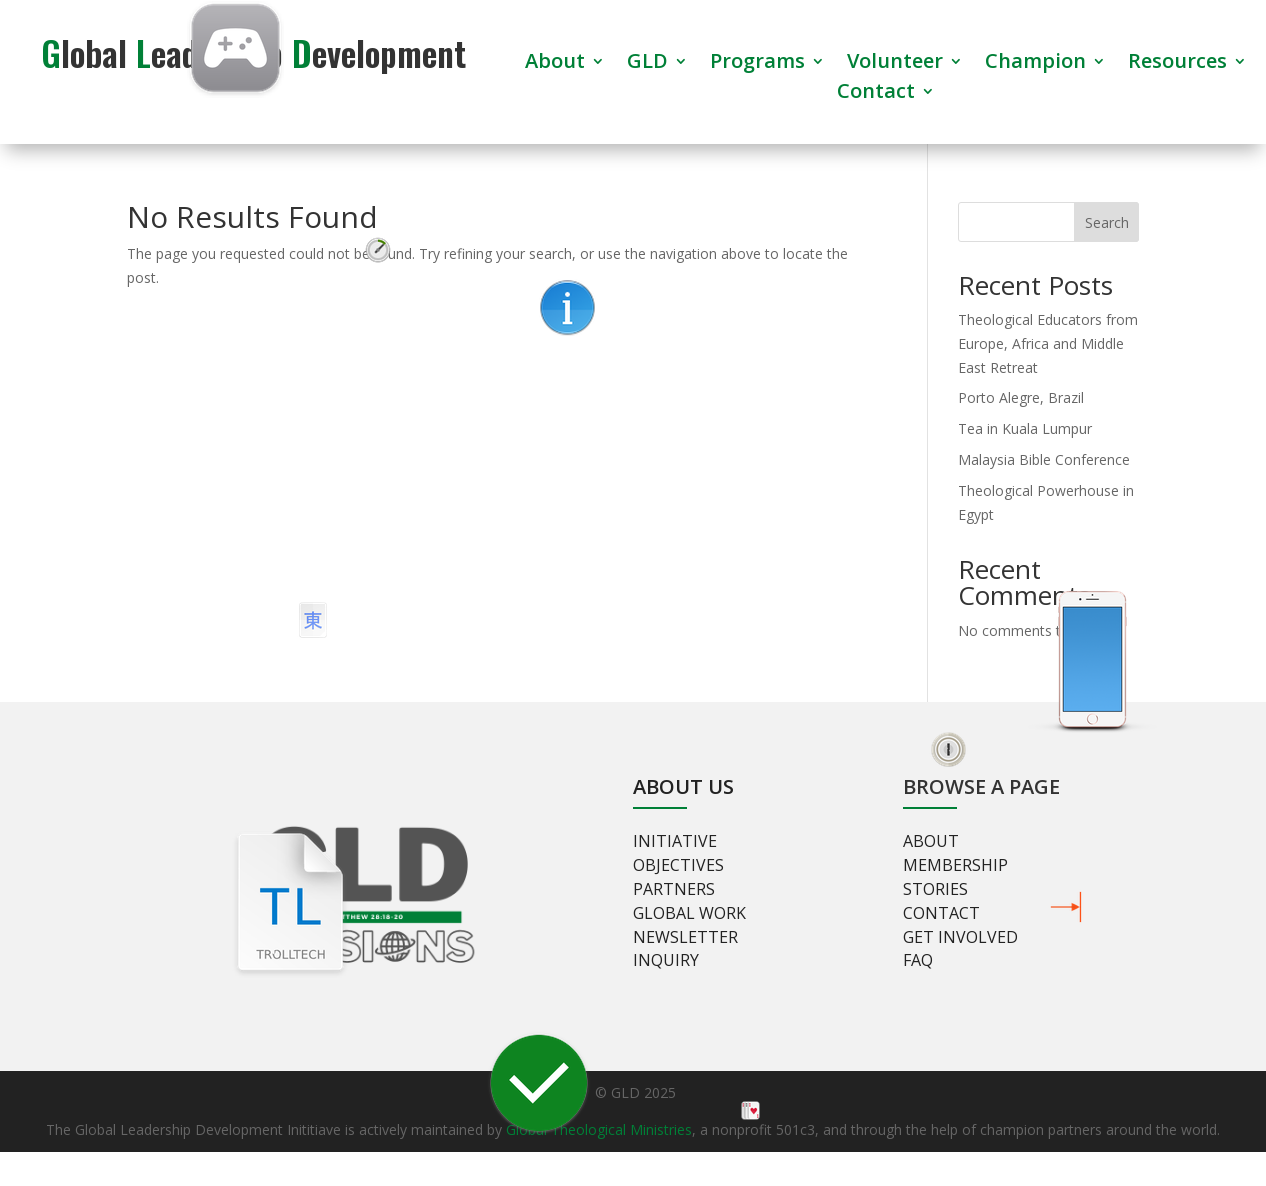  I want to click on indicates a connected iPhone device, so click(1092, 661).